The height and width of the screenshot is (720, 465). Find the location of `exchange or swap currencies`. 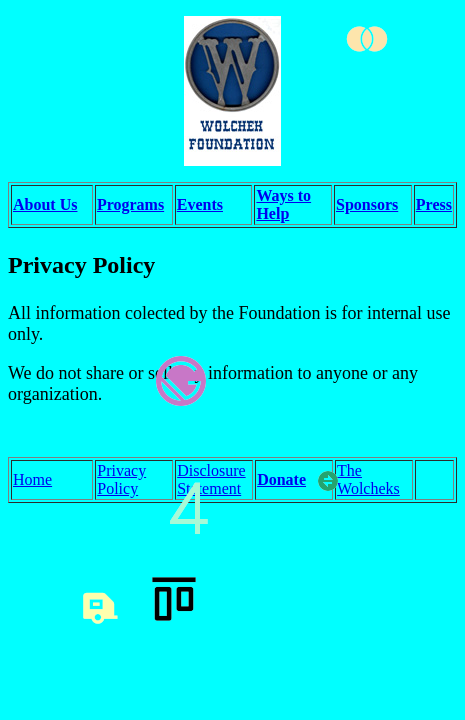

exchange or swap currencies is located at coordinates (328, 481).